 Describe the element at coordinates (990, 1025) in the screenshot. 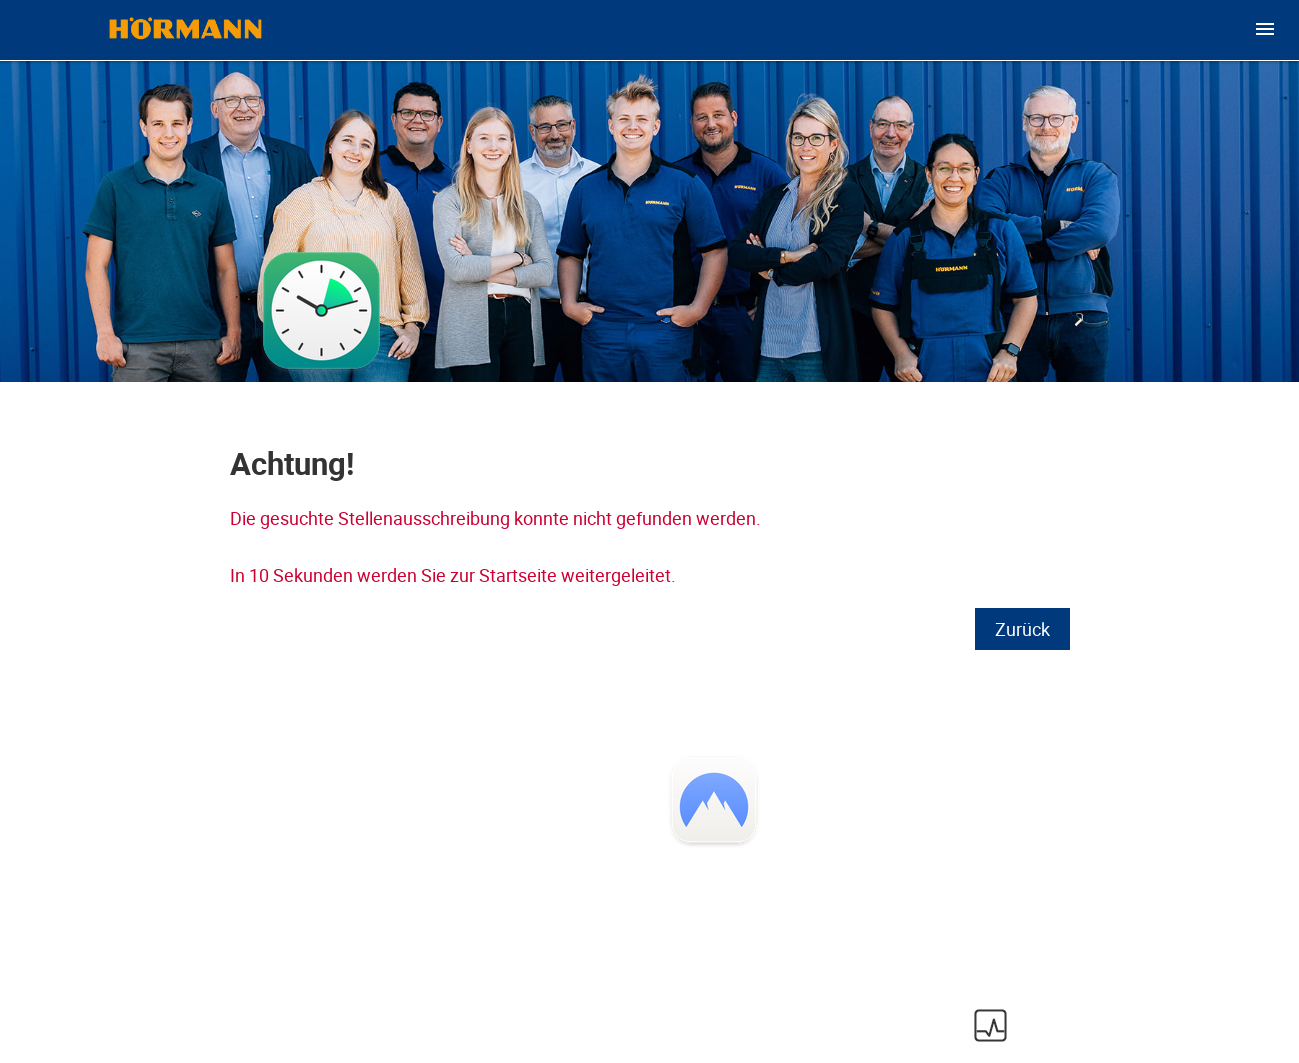

I see `open system monitor or activity monitor` at that location.